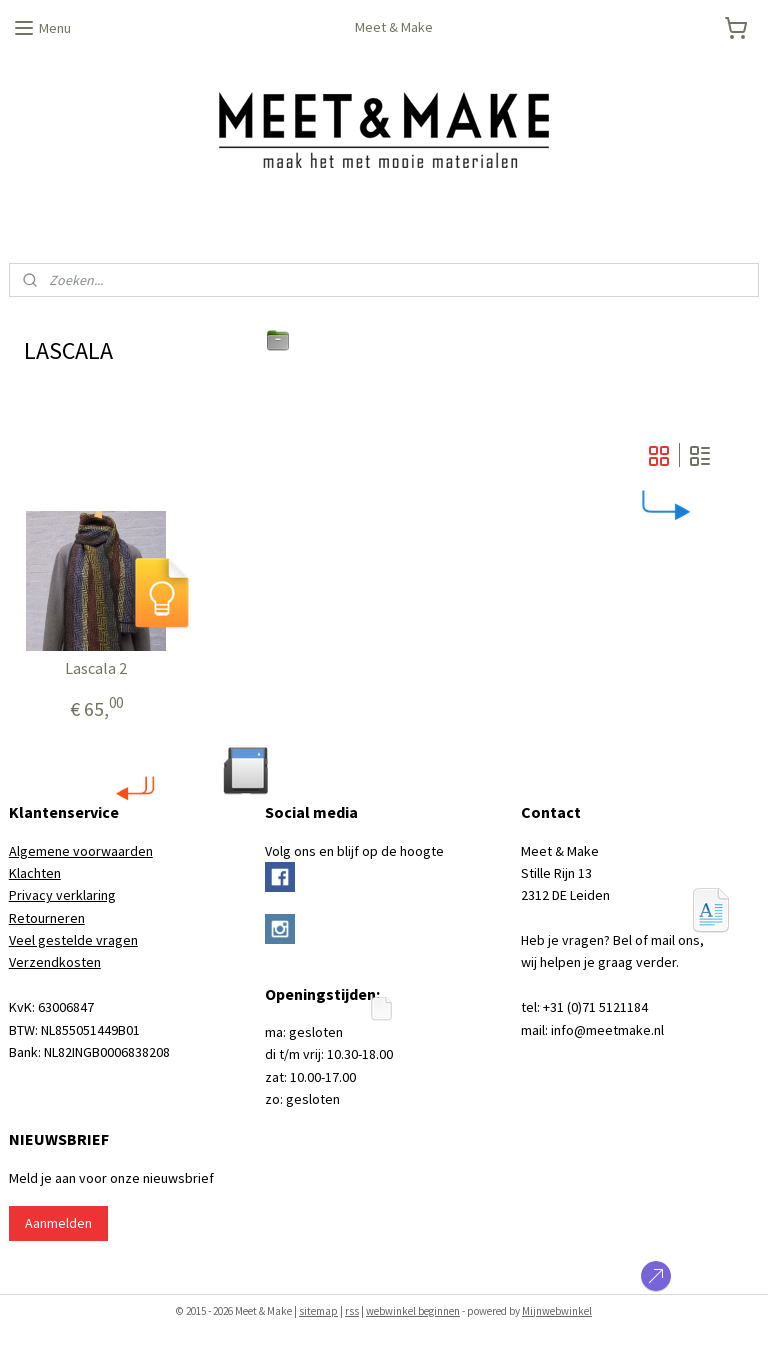 This screenshot has height=1348, width=768. I want to click on indicates a symbolic link or shortcut to another file, so click(656, 1276).